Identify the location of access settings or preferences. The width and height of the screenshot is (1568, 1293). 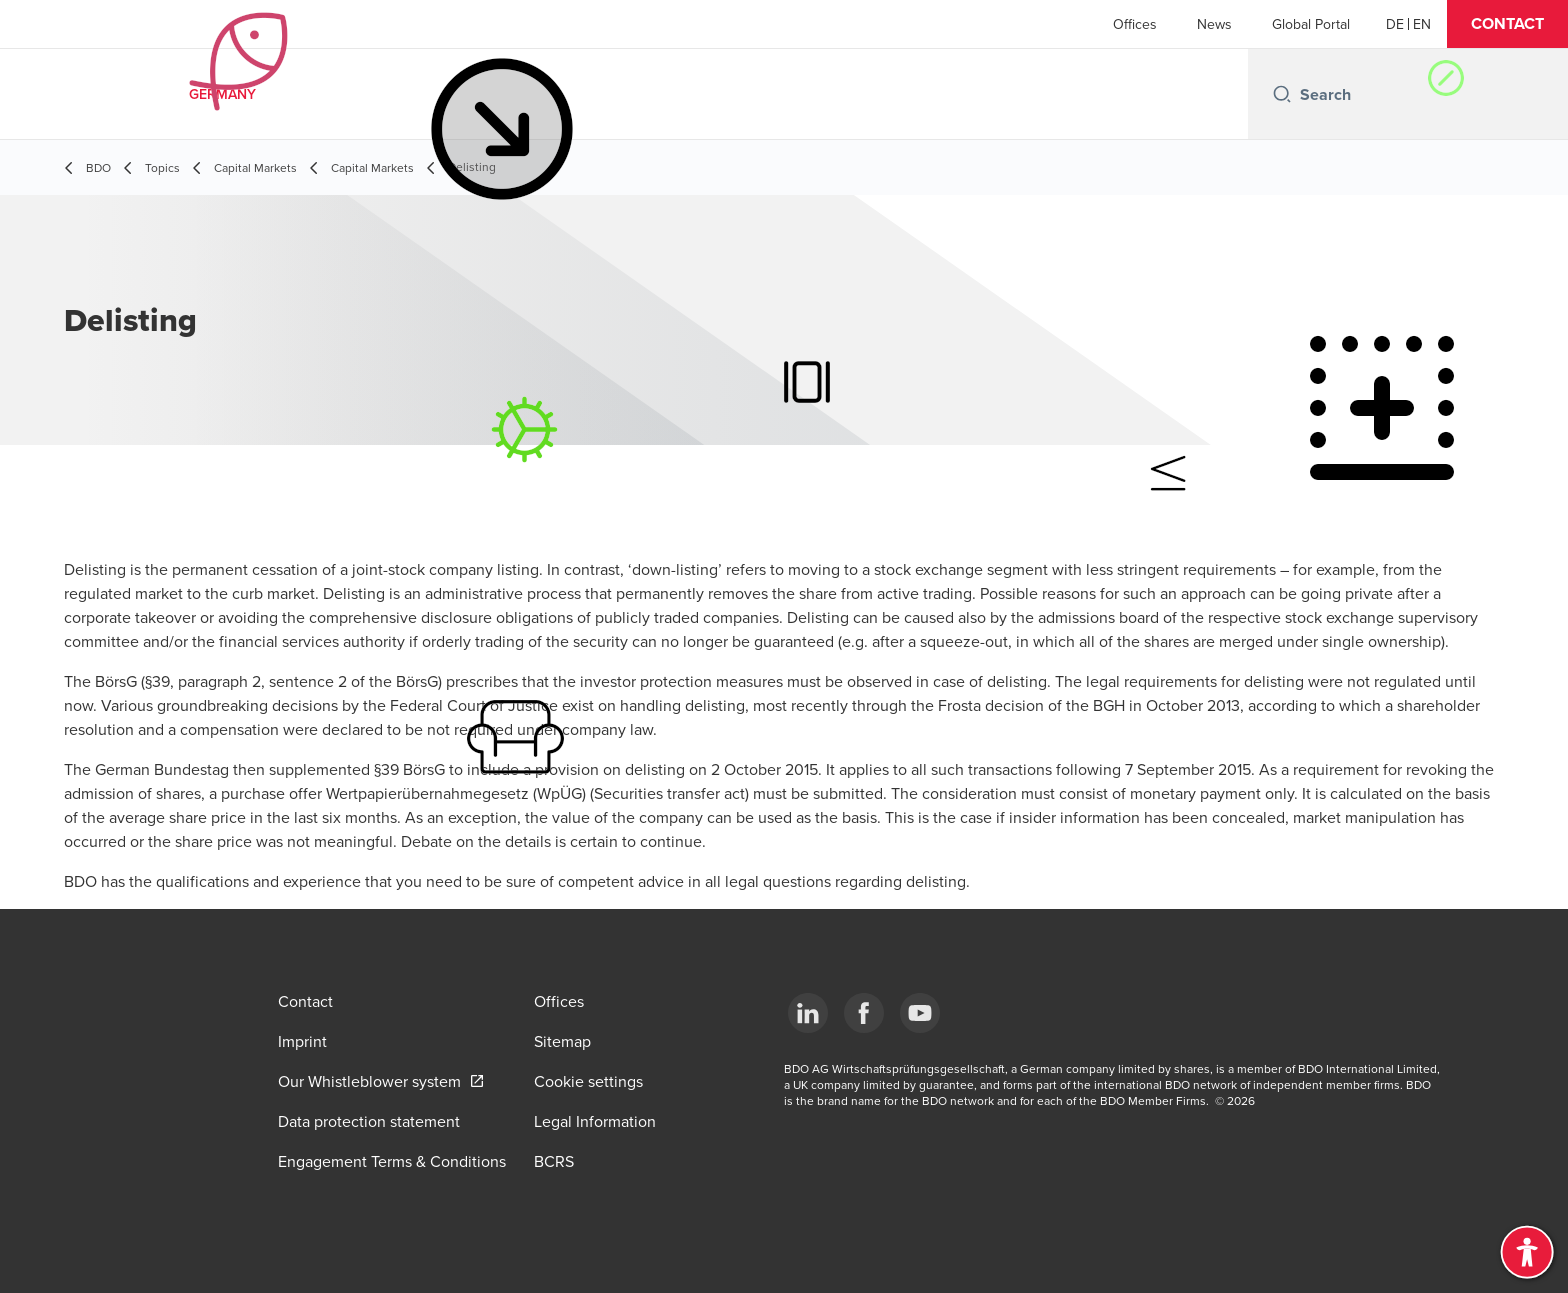
(524, 429).